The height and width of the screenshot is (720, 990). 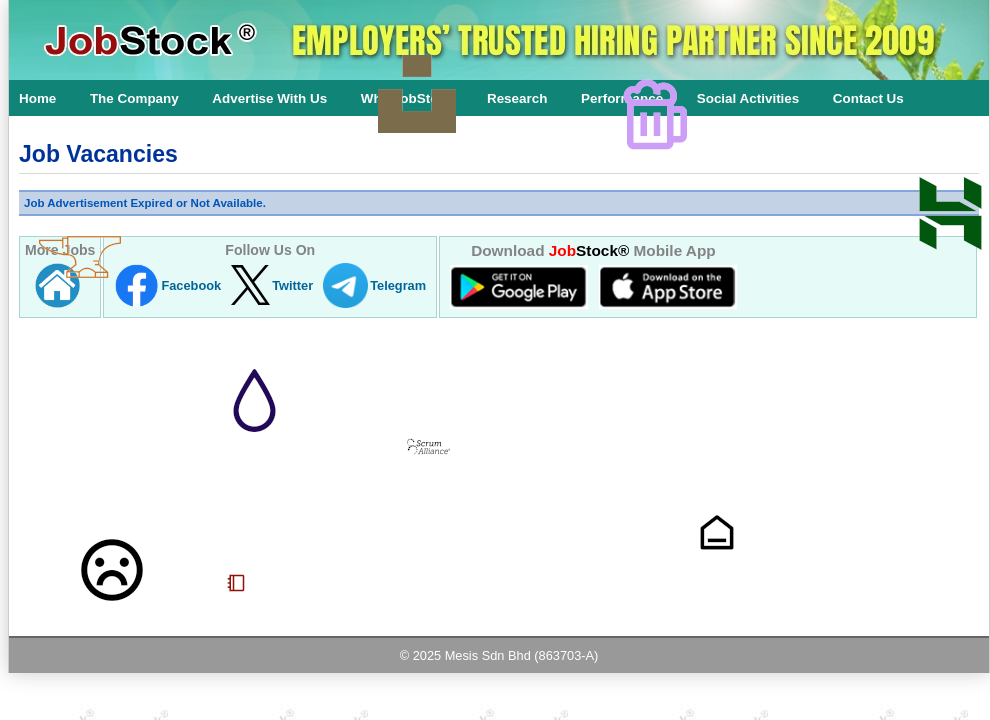 What do you see at coordinates (417, 94) in the screenshot?
I see `open unsplash to browse stock photos` at bounding box center [417, 94].